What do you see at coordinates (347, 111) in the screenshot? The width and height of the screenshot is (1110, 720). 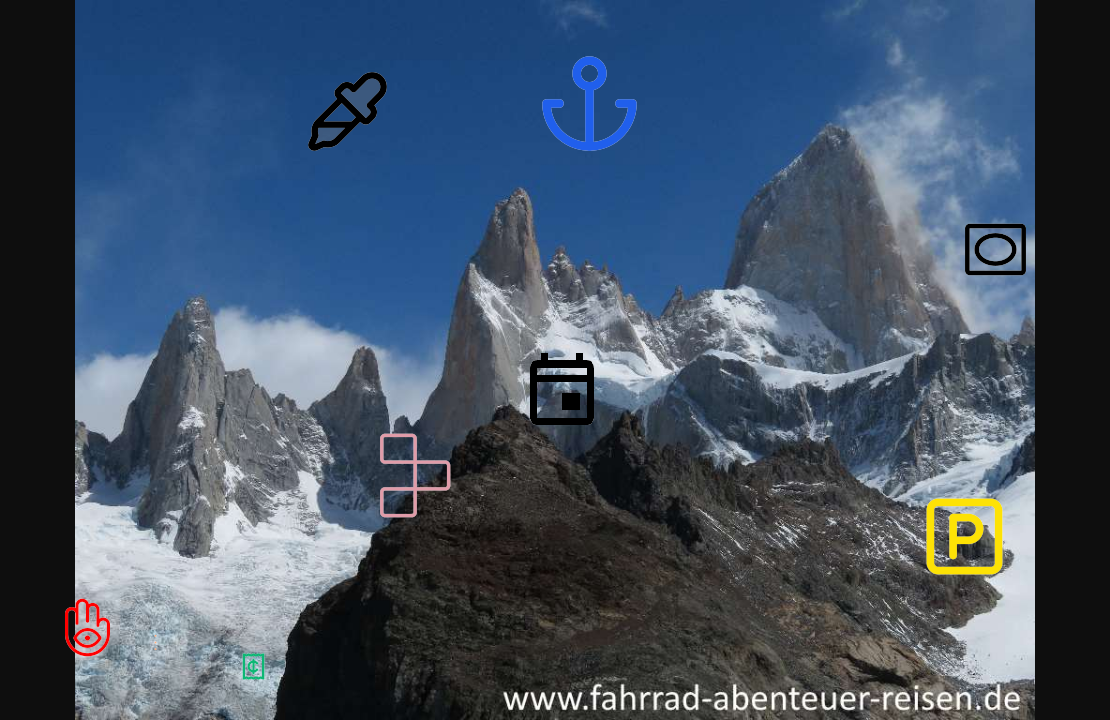 I see `pick a color from the canvas` at bounding box center [347, 111].